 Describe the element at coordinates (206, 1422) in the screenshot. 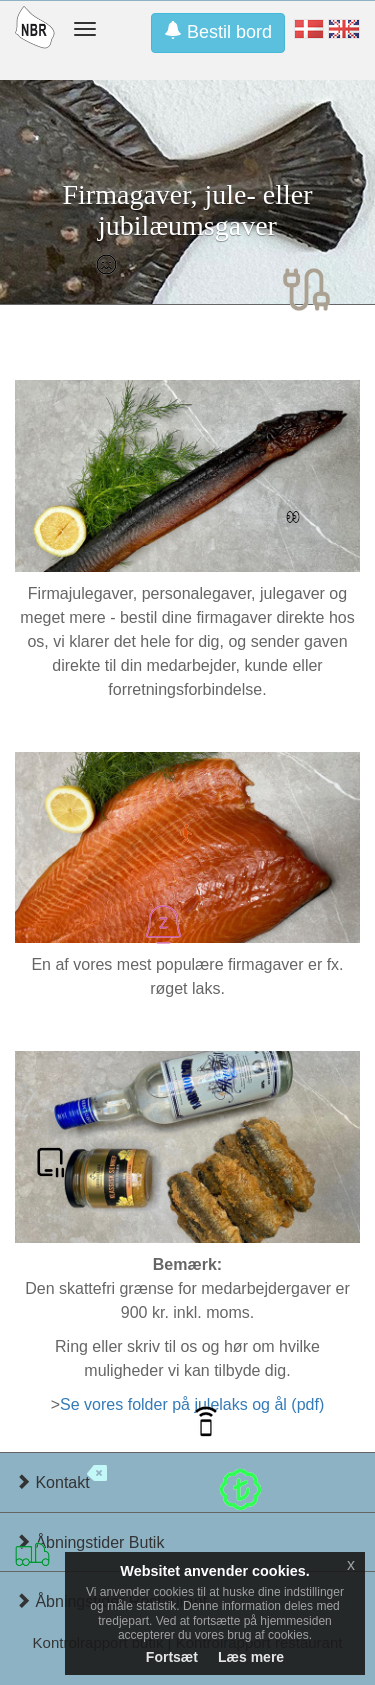

I see `enable speakerphone mode during a call` at that location.